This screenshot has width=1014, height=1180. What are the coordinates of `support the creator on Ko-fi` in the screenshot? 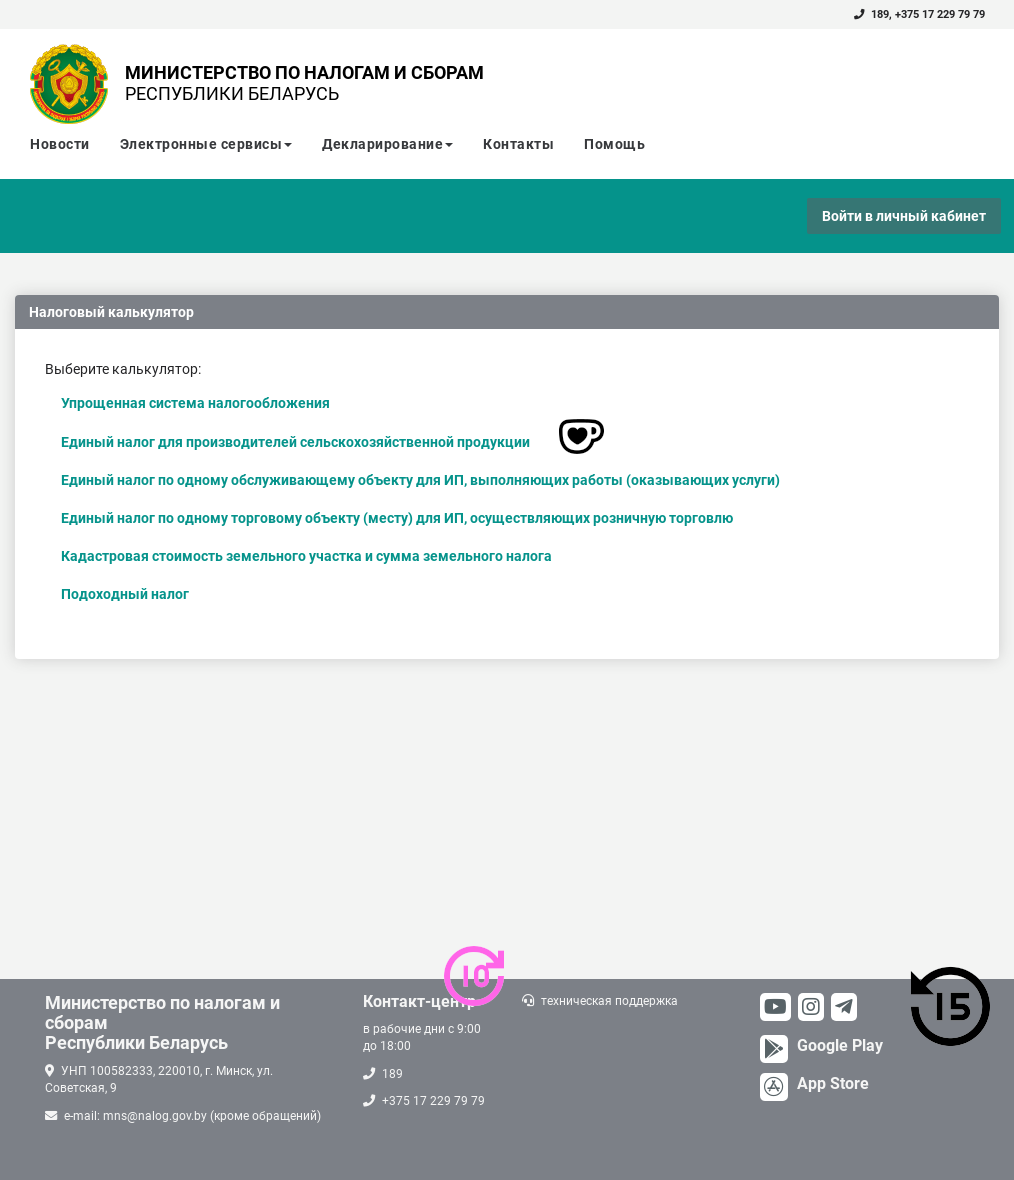 It's located at (581, 436).